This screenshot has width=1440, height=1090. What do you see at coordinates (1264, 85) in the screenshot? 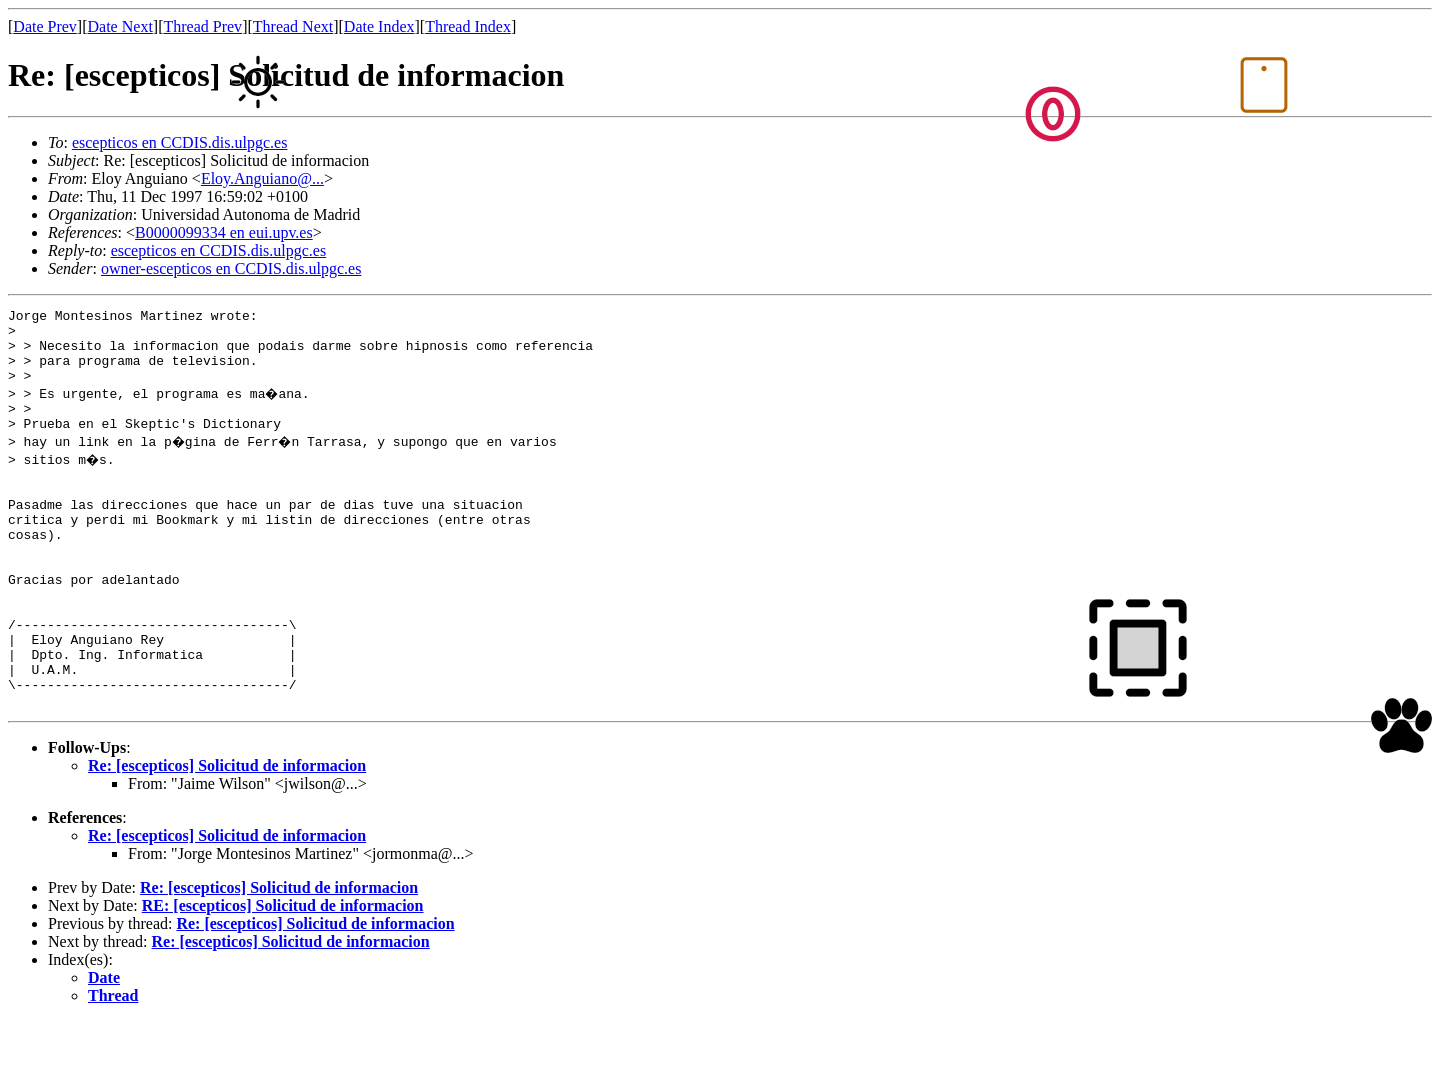
I see `tablet device with front-facing camera` at bounding box center [1264, 85].